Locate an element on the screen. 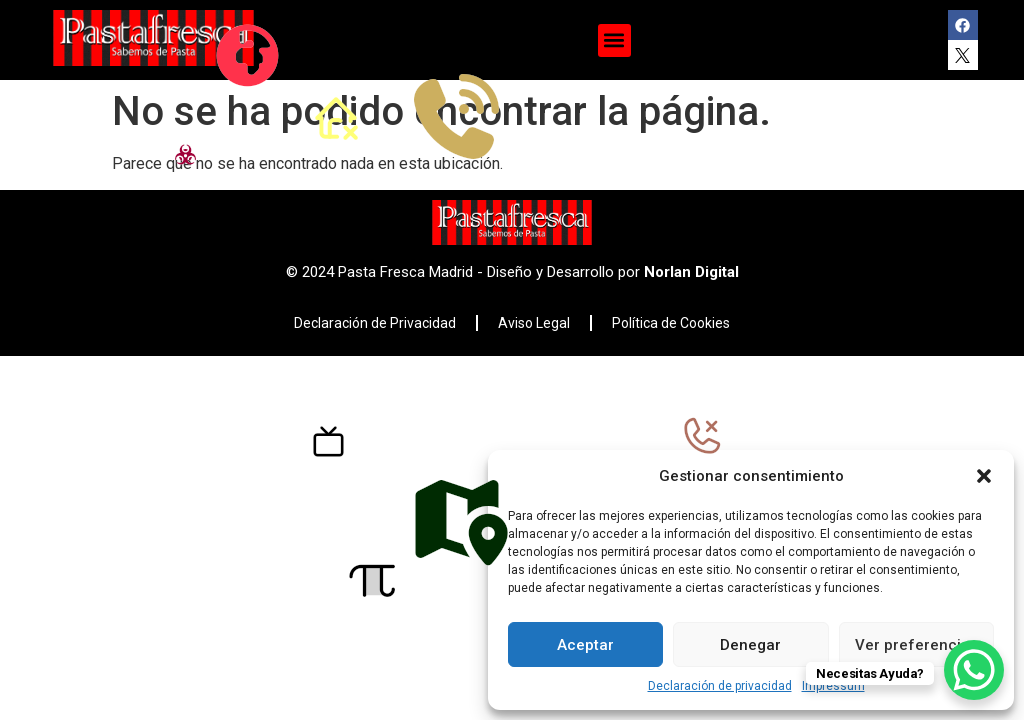  remove a saved home address is located at coordinates (336, 118).